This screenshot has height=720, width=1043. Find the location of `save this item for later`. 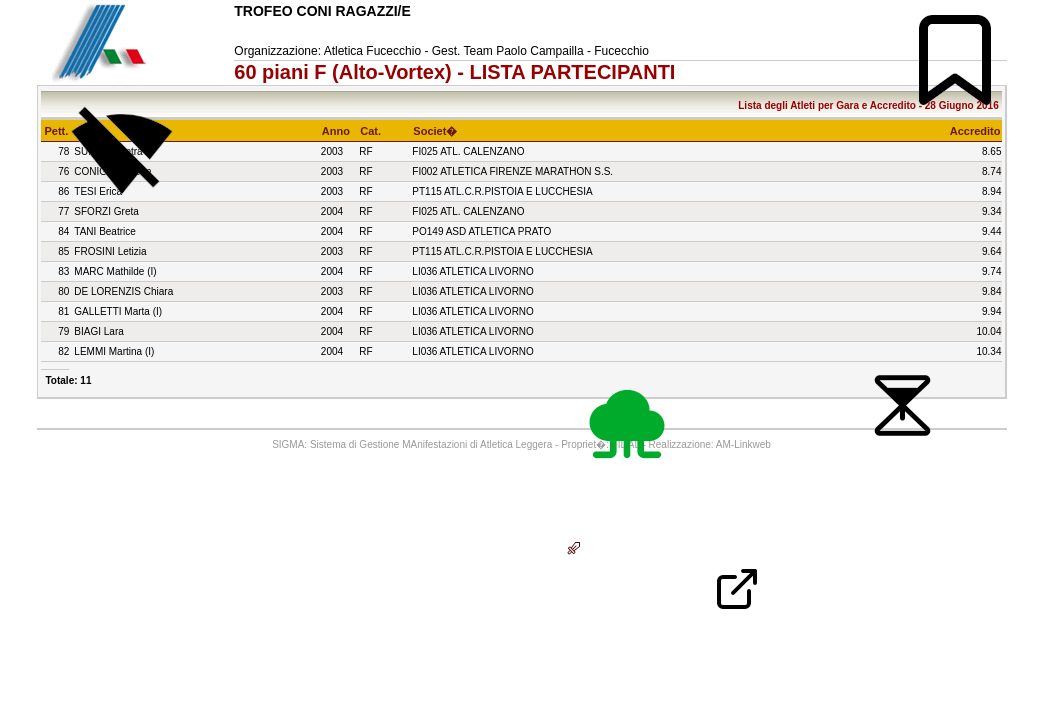

save this item for later is located at coordinates (955, 60).